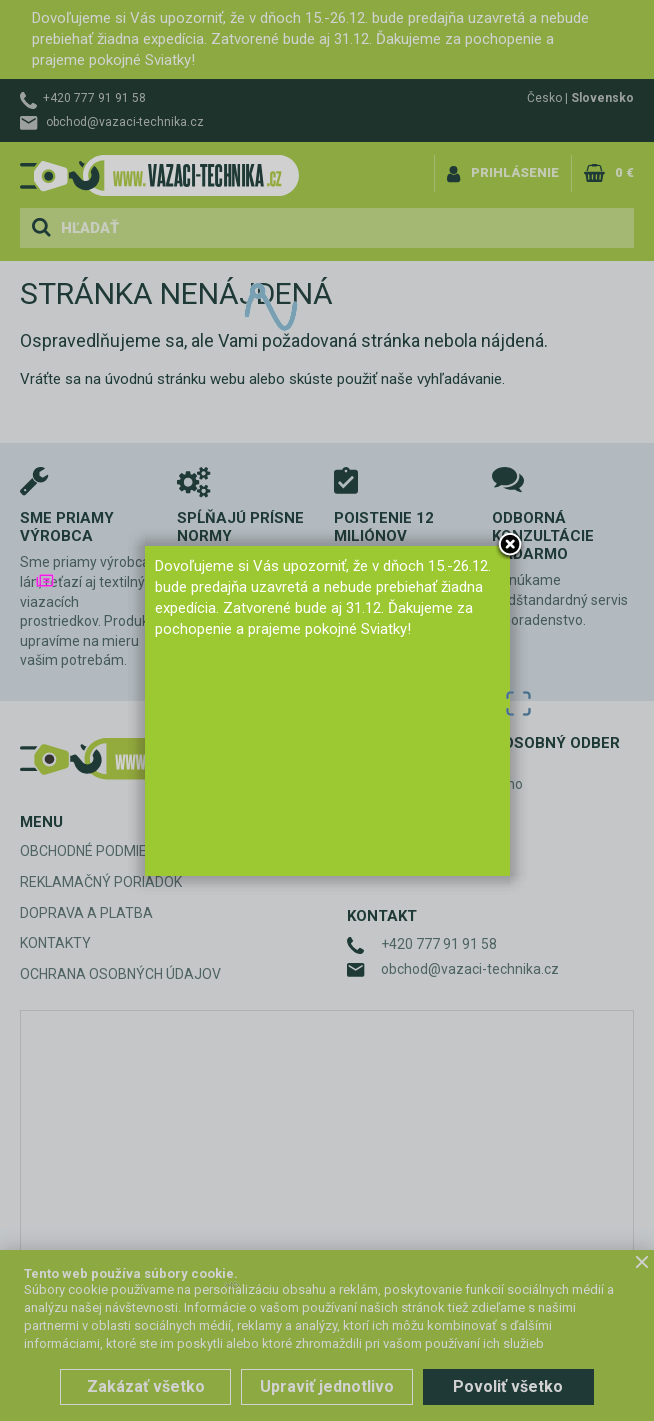 This screenshot has height=1421, width=654. Describe the element at coordinates (45, 580) in the screenshot. I see `view news articles` at that location.